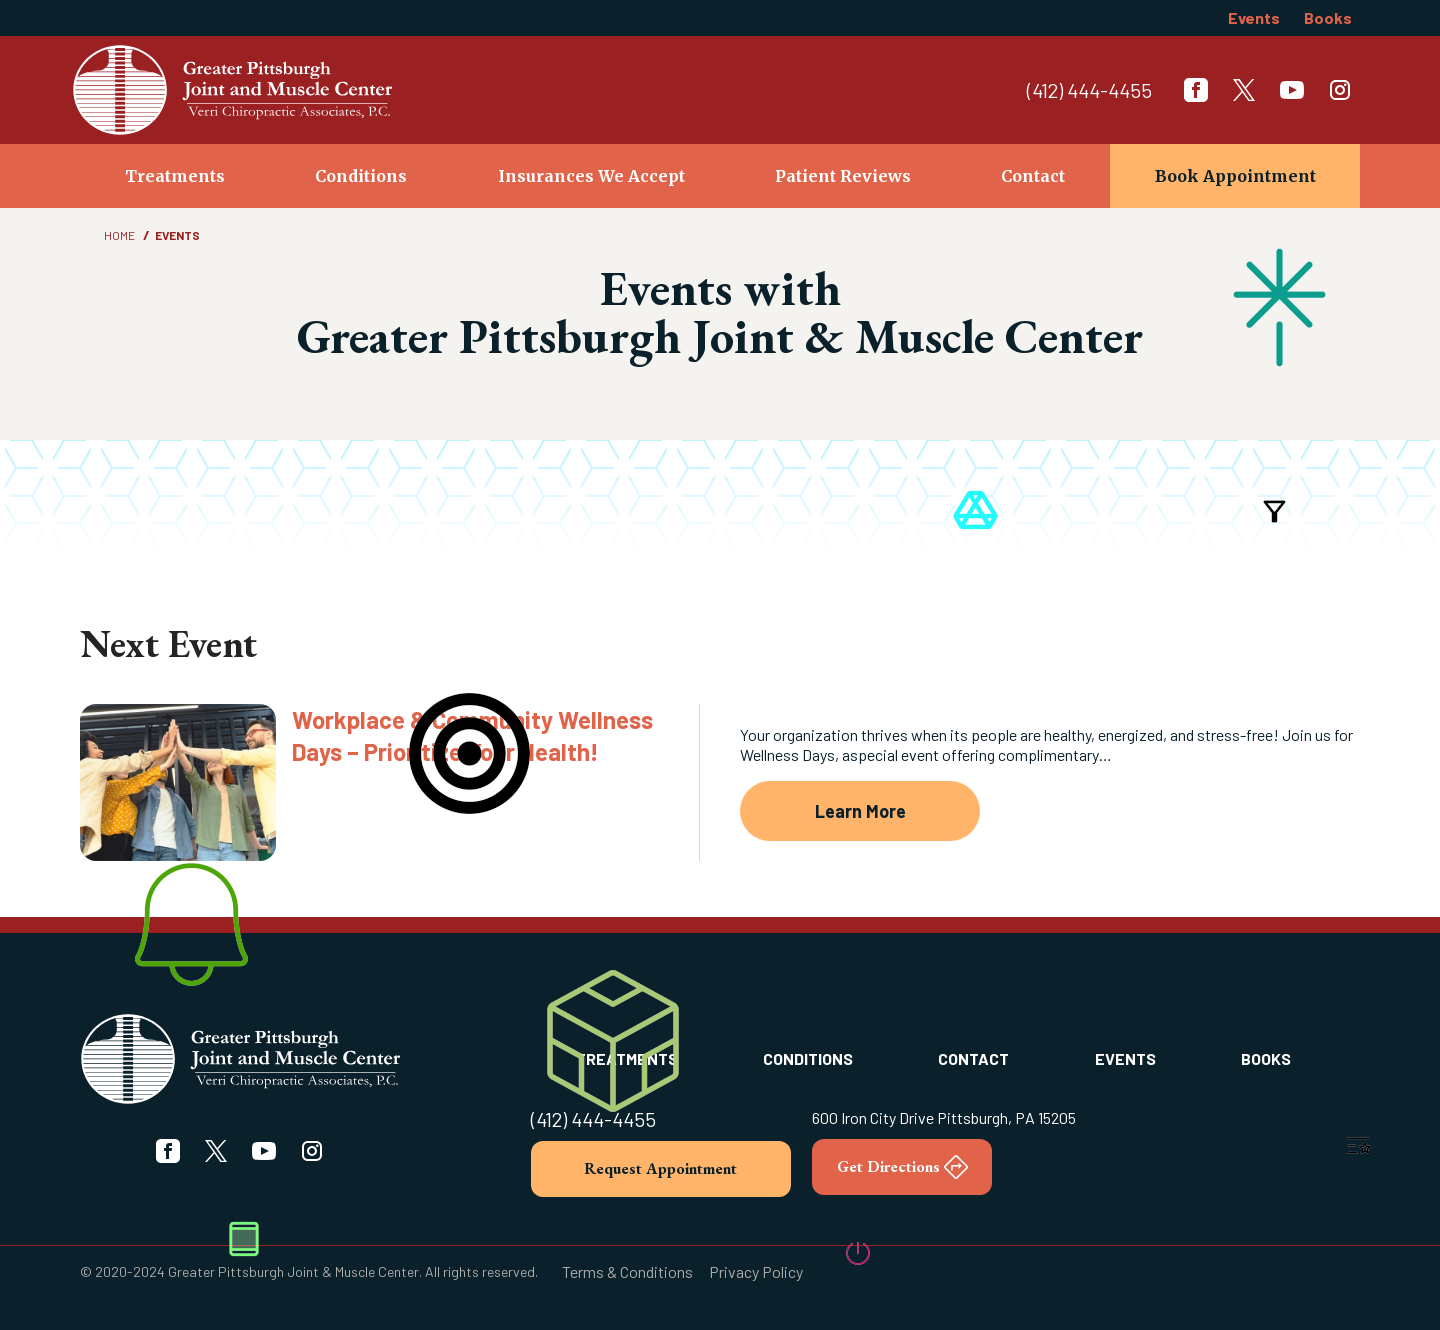 The height and width of the screenshot is (1330, 1440). What do you see at coordinates (1358, 1145) in the screenshot?
I see `view your favorites list` at bounding box center [1358, 1145].